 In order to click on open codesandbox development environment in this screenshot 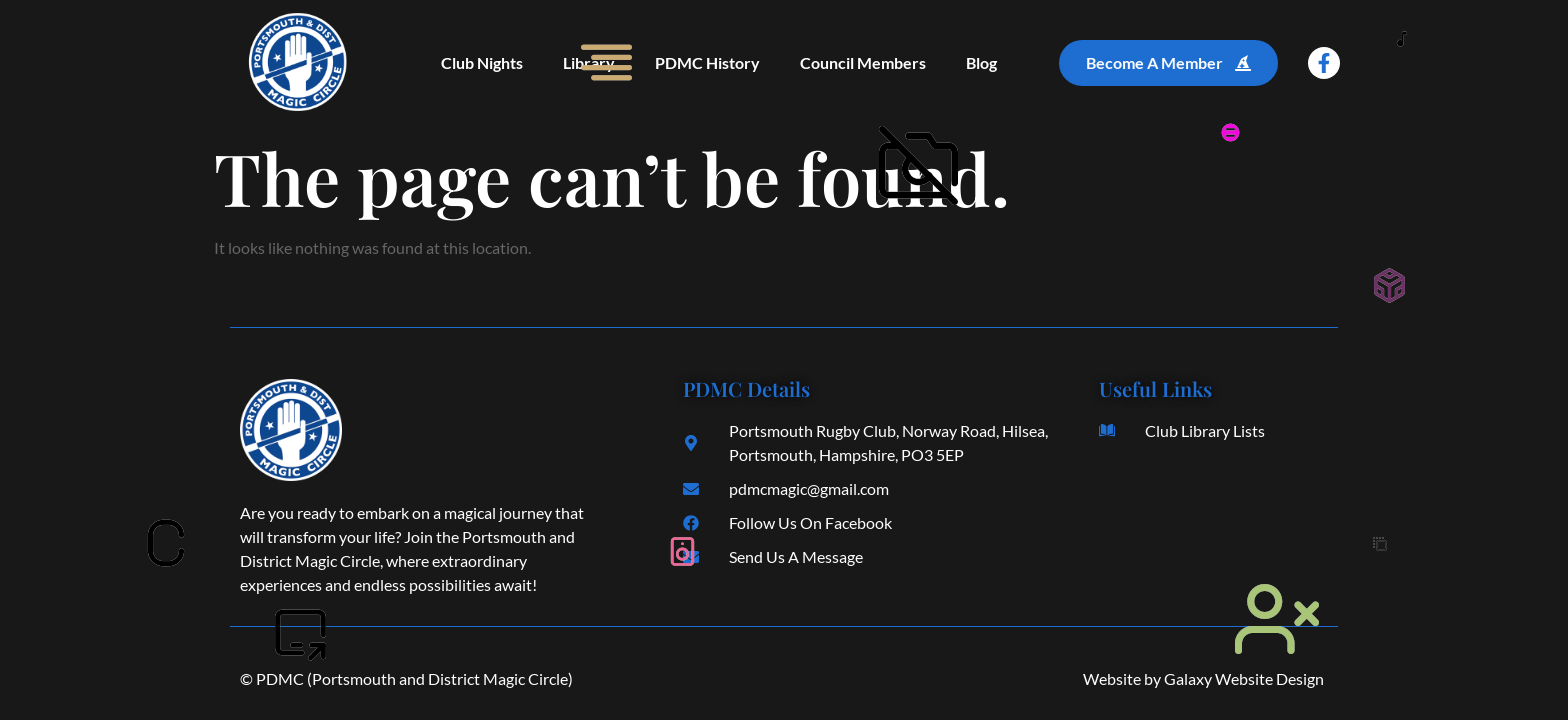, I will do `click(1389, 285)`.